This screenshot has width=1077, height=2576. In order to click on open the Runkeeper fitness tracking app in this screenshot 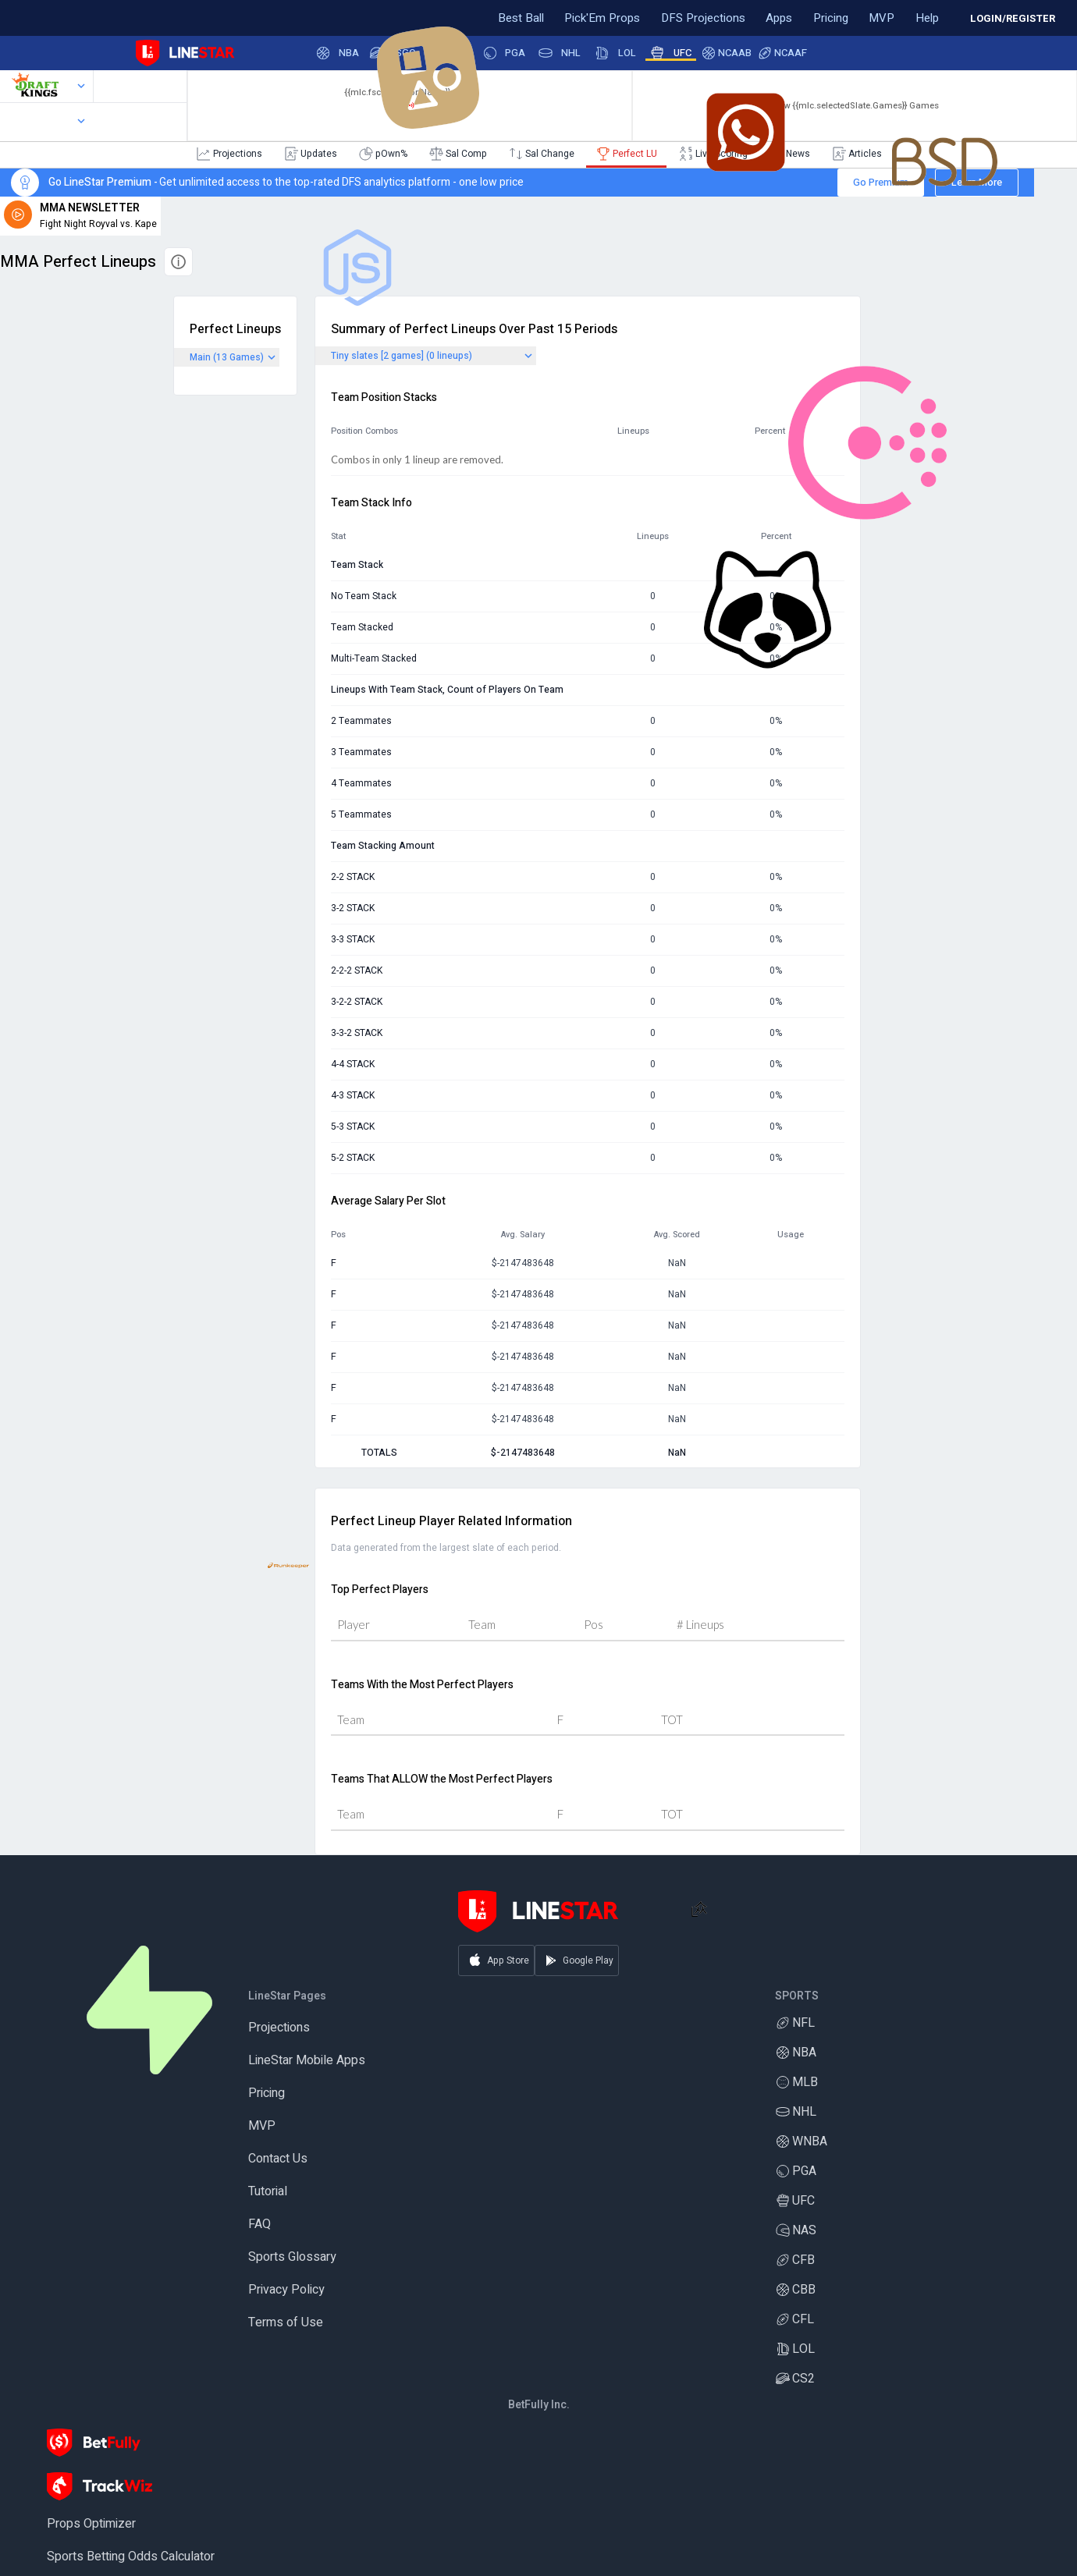, I will do `click(288, 1565)`.